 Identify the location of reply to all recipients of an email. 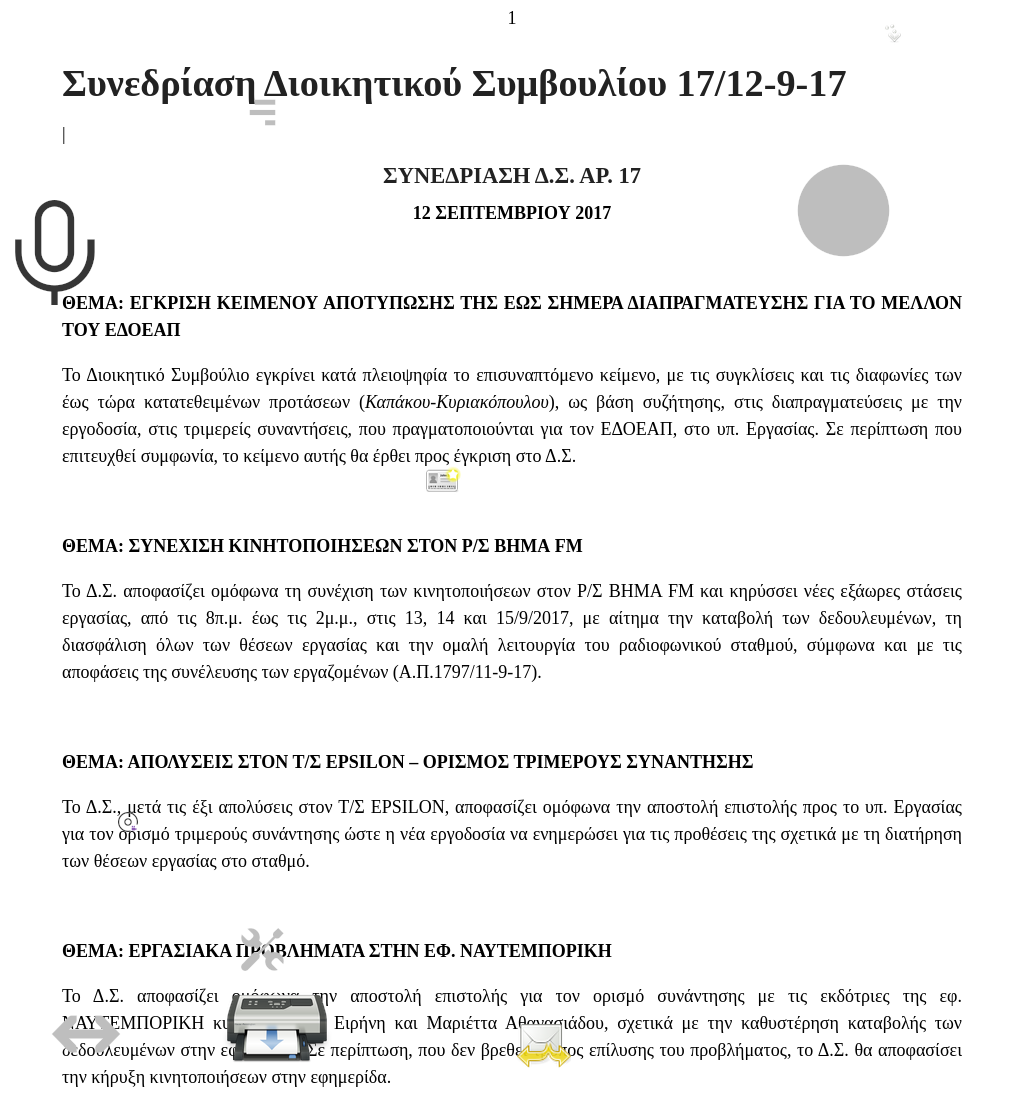
(544, 1041).